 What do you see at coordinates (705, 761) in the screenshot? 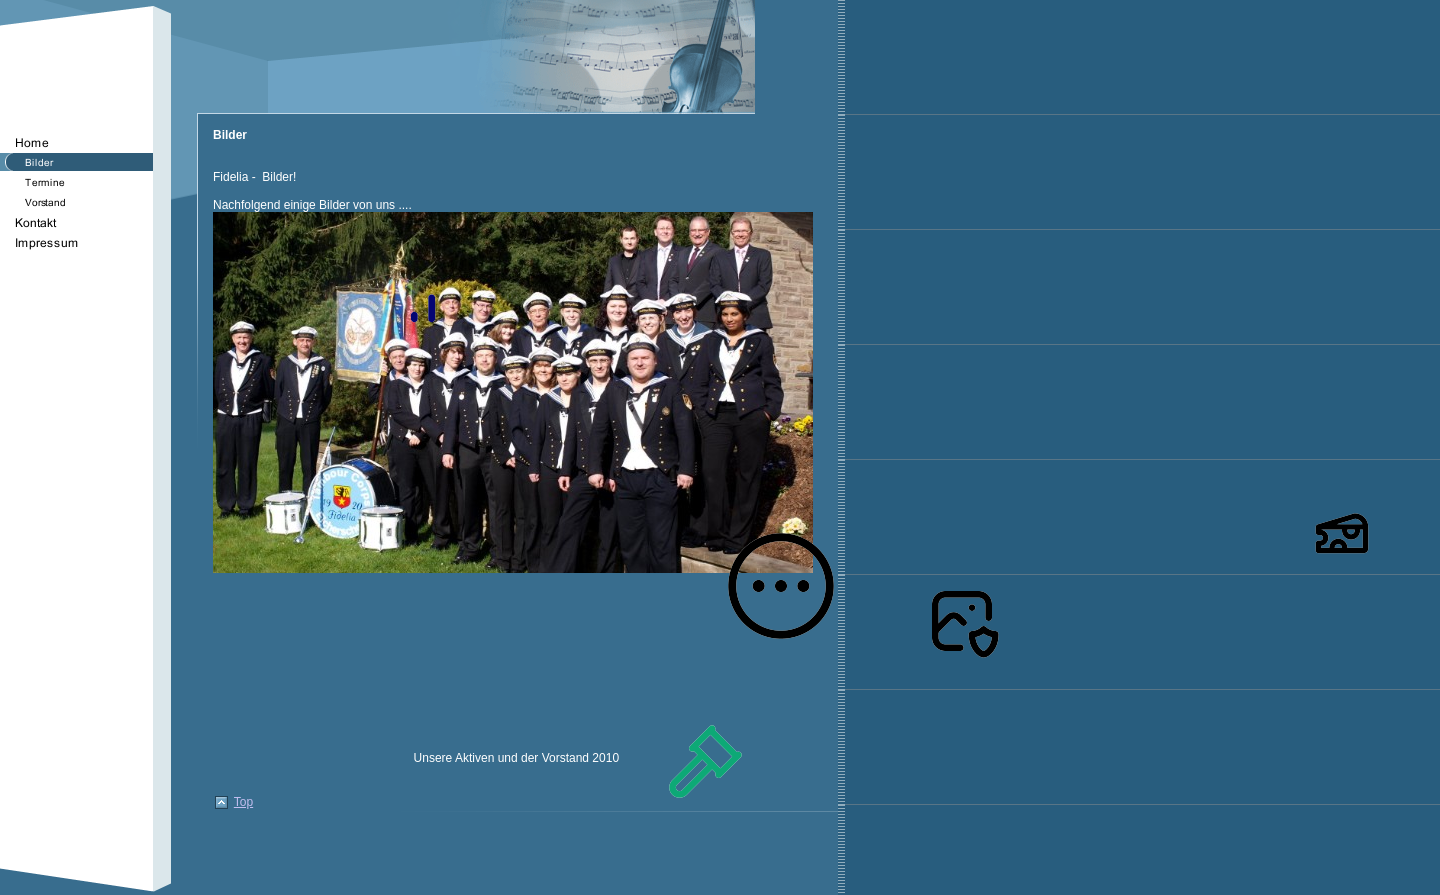
I see `access legal or court-related features` at bounding box center [705, 761].